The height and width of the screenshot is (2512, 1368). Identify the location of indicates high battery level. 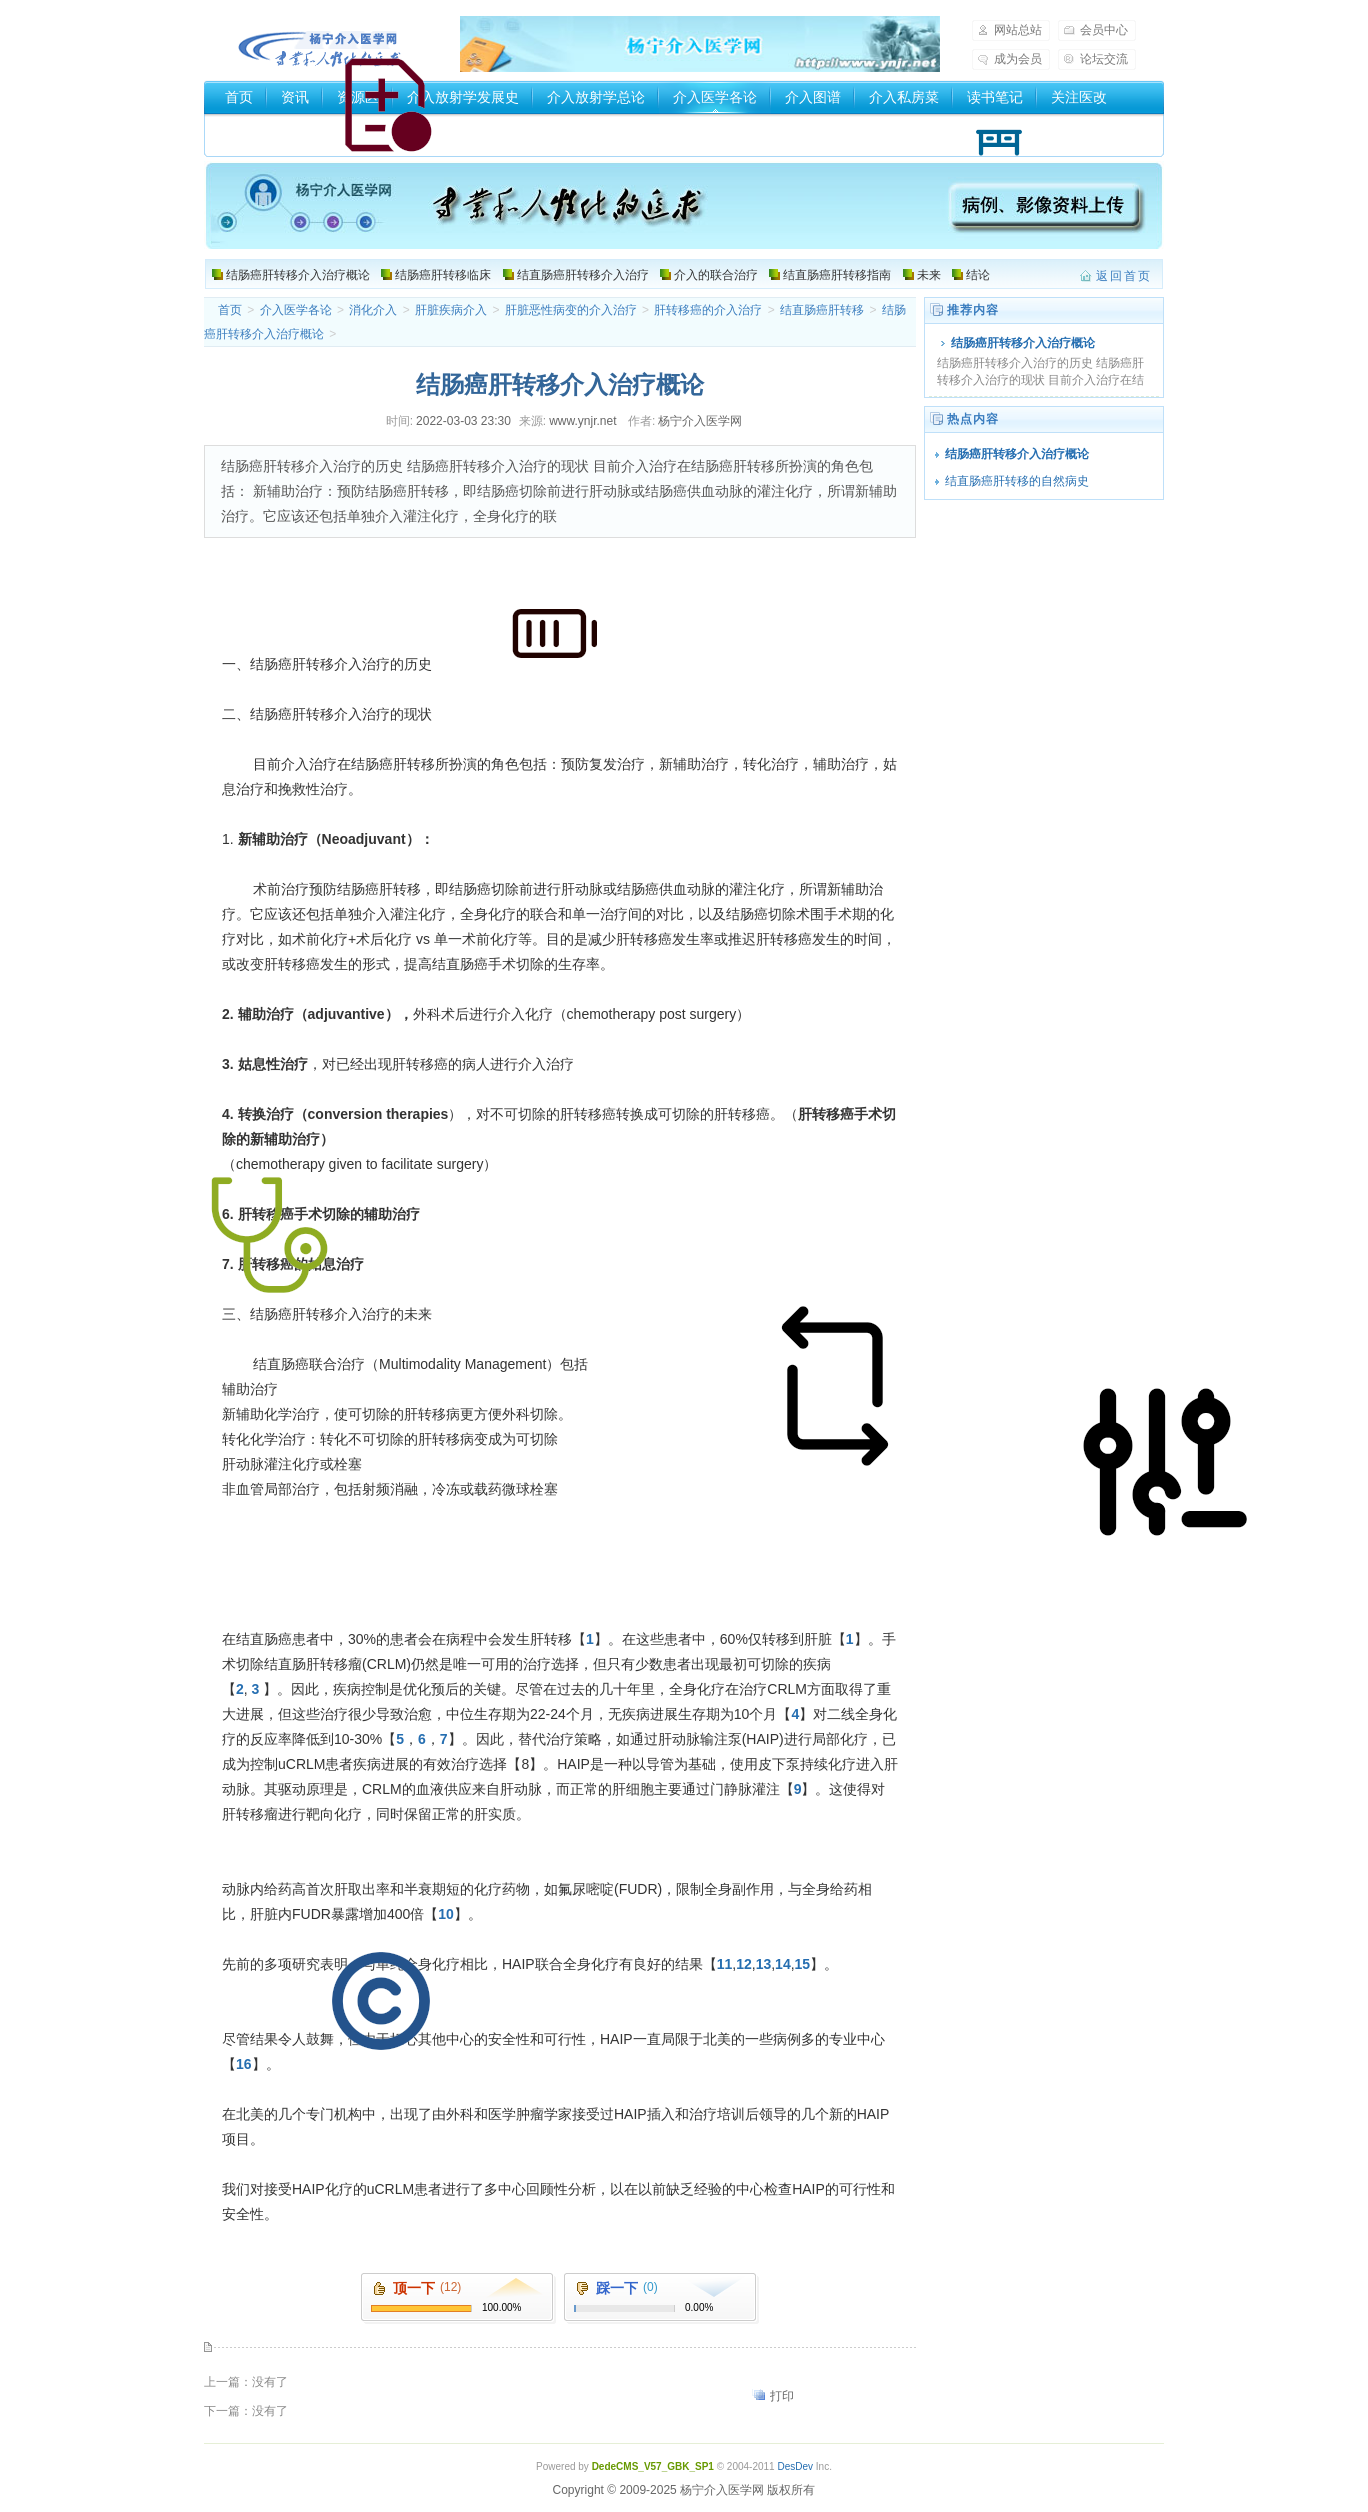
(553, 633).